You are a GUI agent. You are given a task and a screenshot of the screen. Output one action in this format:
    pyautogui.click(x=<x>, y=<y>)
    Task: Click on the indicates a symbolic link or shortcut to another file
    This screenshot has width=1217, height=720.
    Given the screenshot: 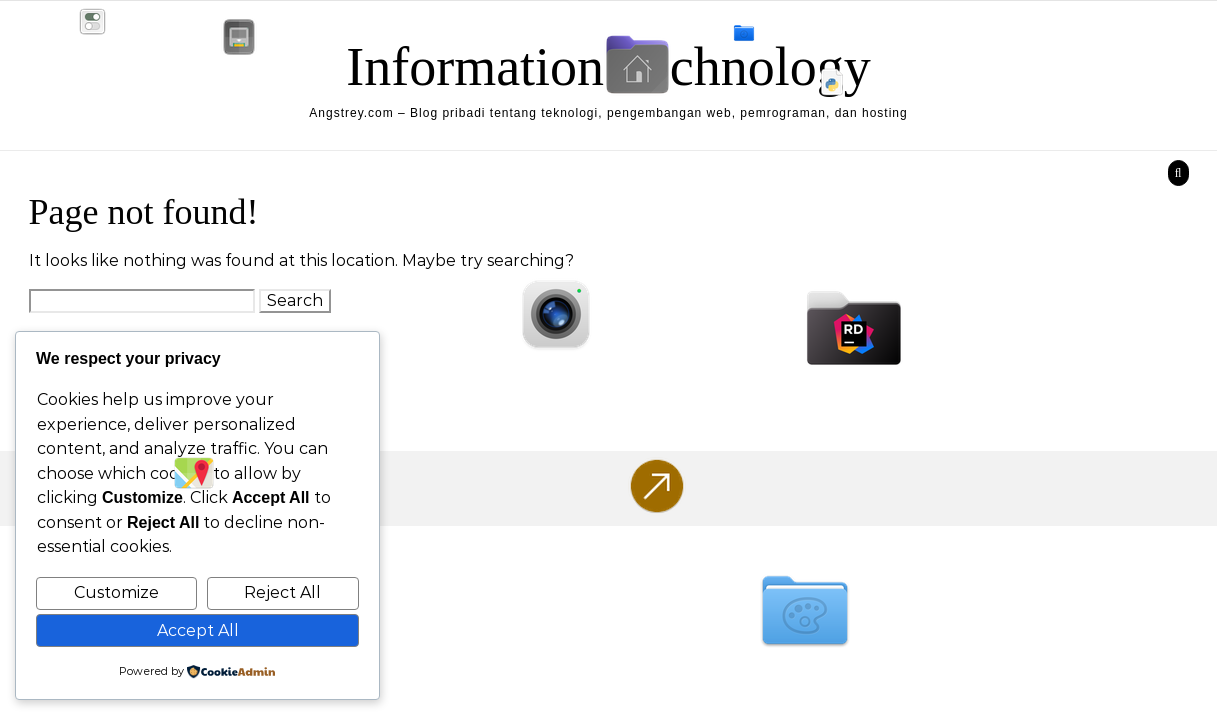 What is the action you would take?
    pyautogui.click(x=657, y=486)
    